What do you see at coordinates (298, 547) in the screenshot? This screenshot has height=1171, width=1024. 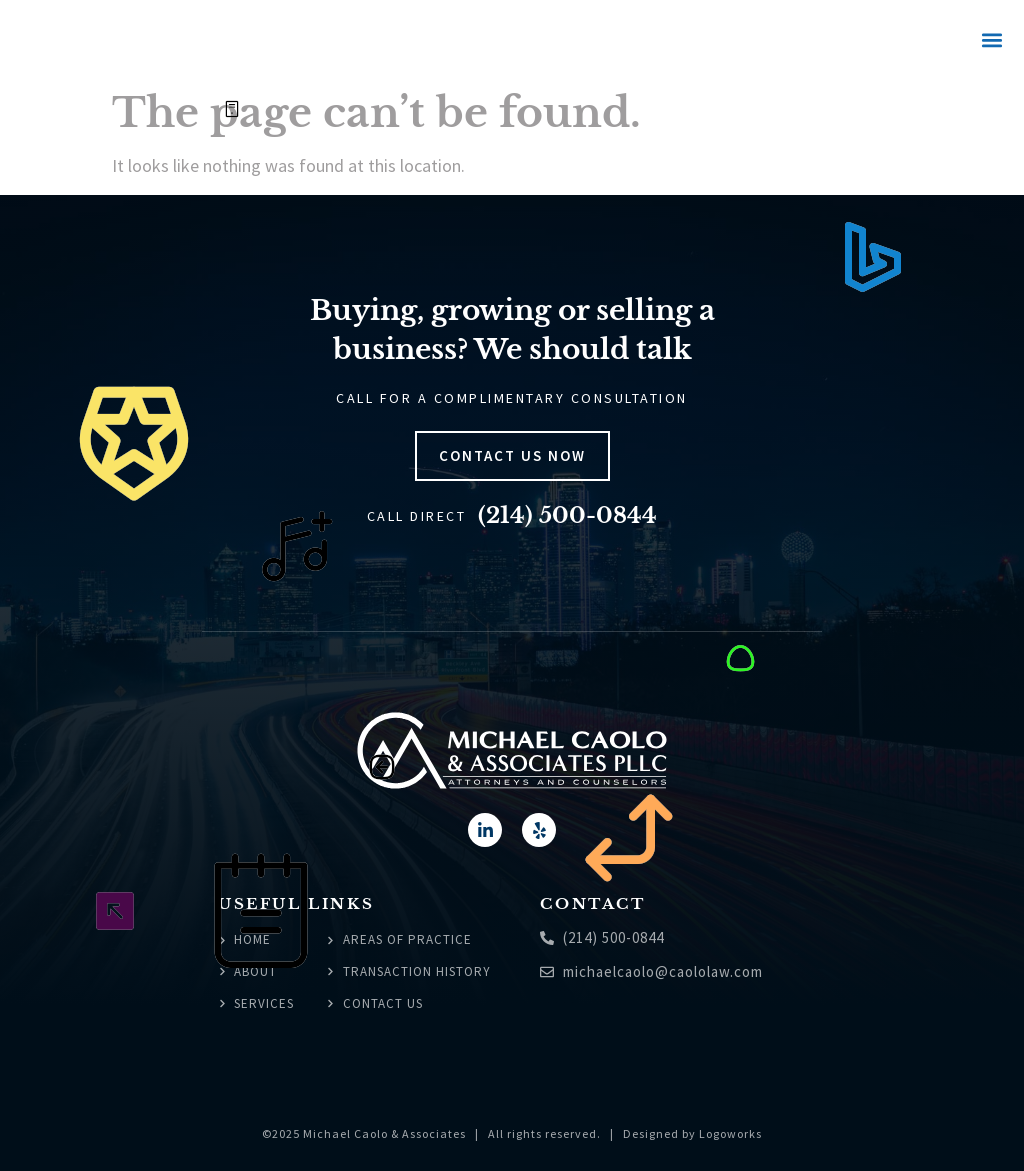 I see `add a new song to your library` at bounding box center [298, 547].